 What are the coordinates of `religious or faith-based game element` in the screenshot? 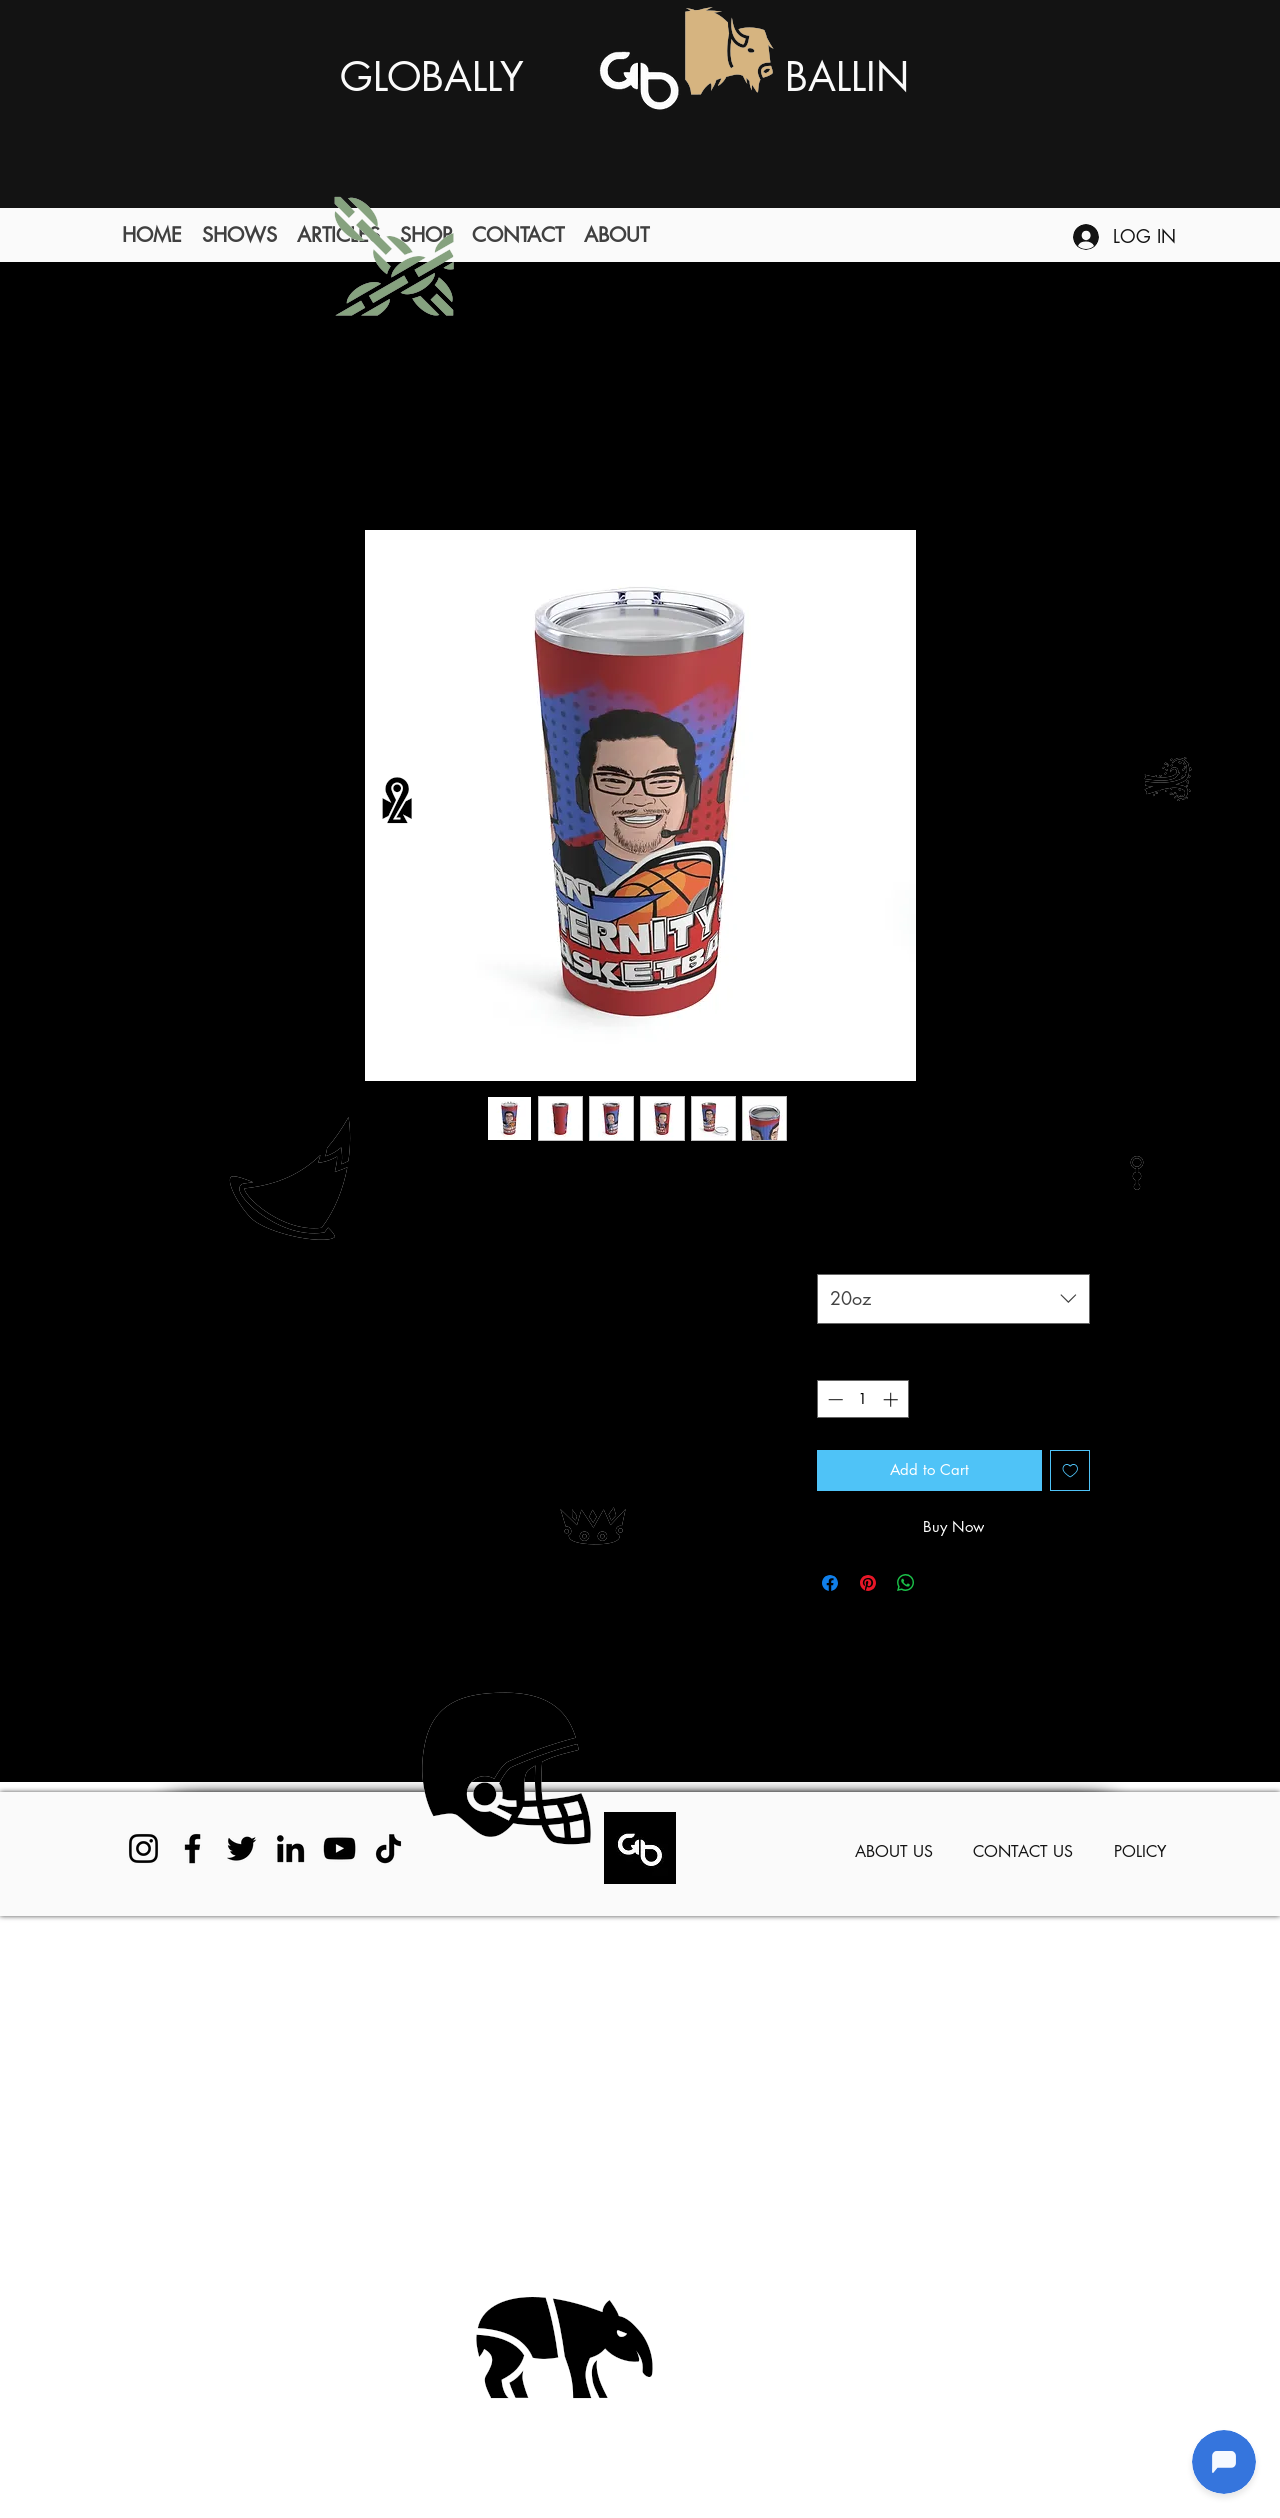 It's located at (397, 800).